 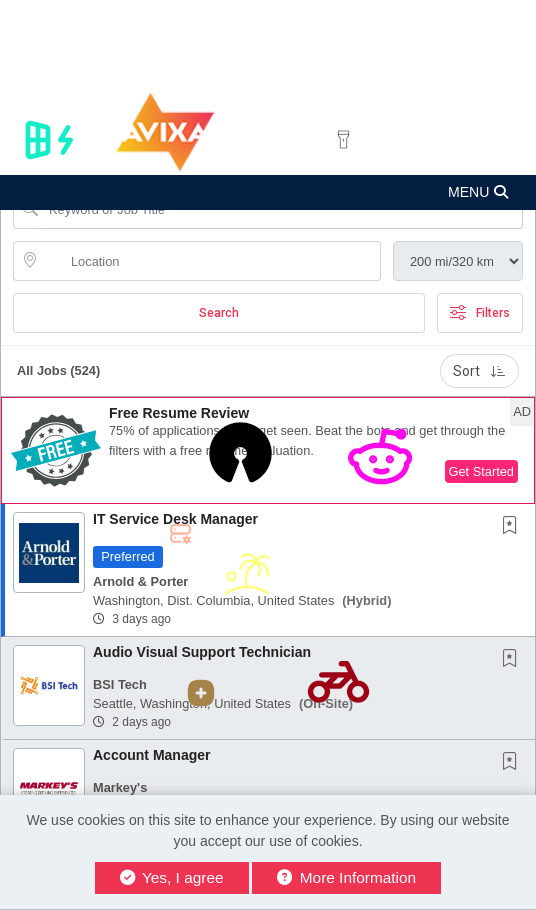 What do you see at coordinates (48, 140) in the screenshot?
I see `access solar energy settings` at bounding box center [48, 140].